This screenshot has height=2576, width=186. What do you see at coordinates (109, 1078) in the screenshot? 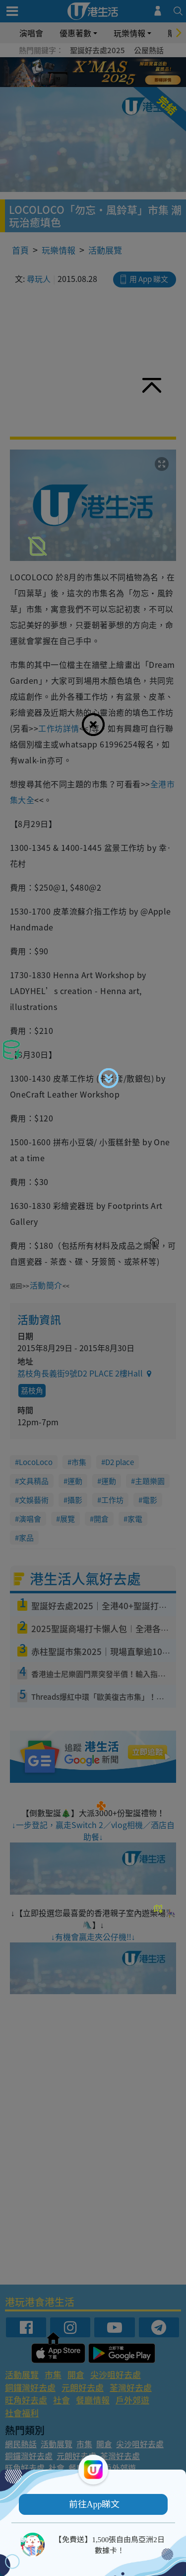
I see `scroll down or view more content` at bounding box center [109, 1078].